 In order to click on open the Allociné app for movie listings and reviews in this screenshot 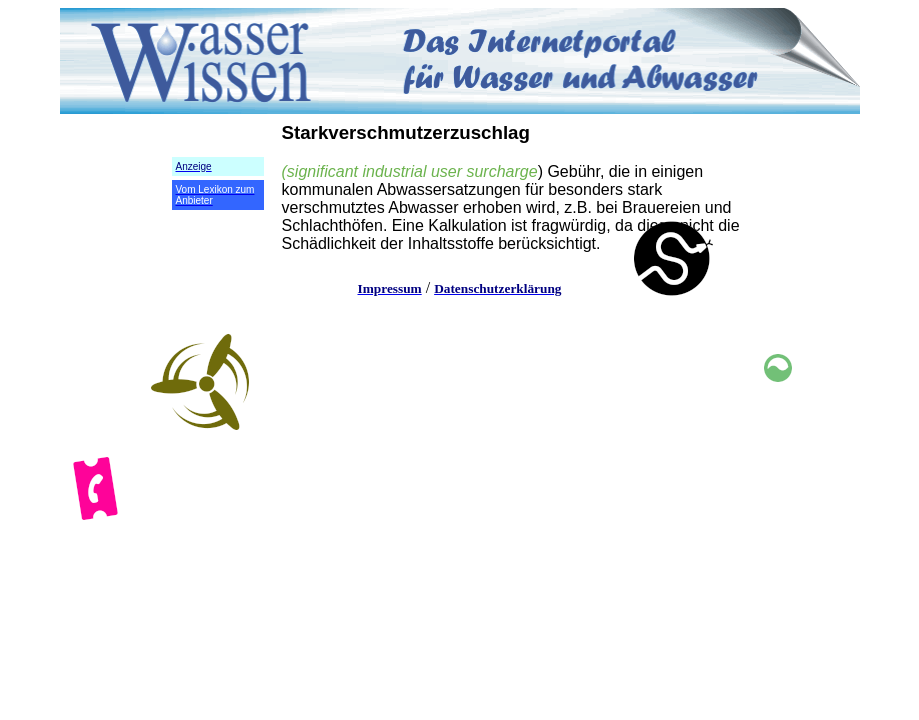, I will do `click(95, 488)`.